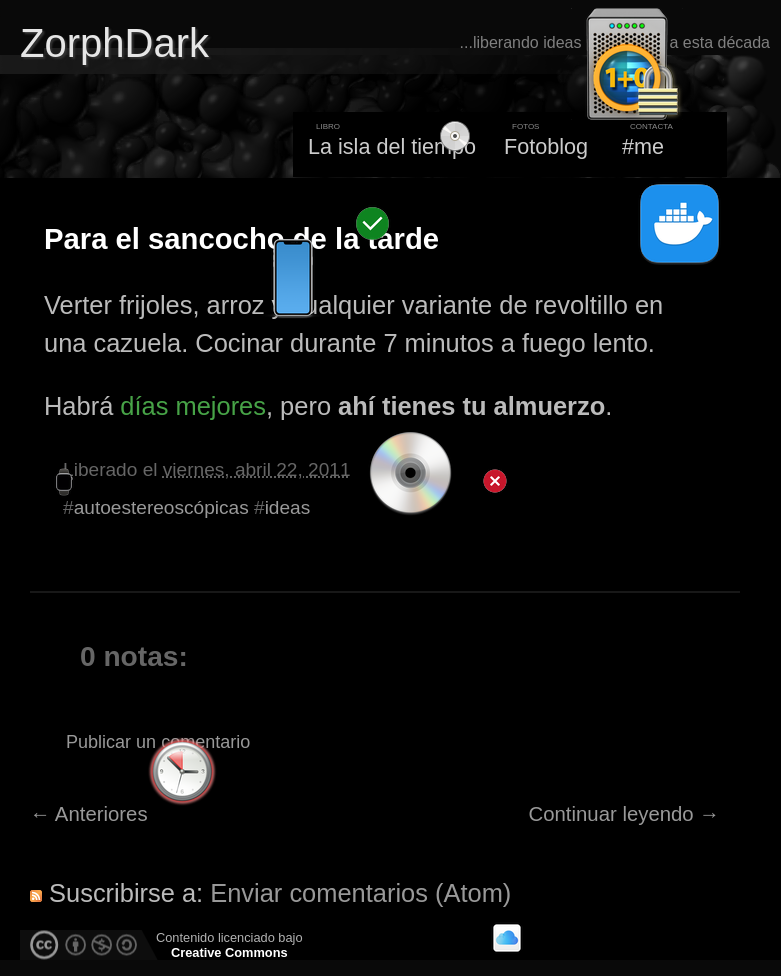 The width and height of the screenshot is (781, 976). Describe the element at coordinates (507, 938) in the screenshot. I see `access iCloud storage and sync settings` at that location.